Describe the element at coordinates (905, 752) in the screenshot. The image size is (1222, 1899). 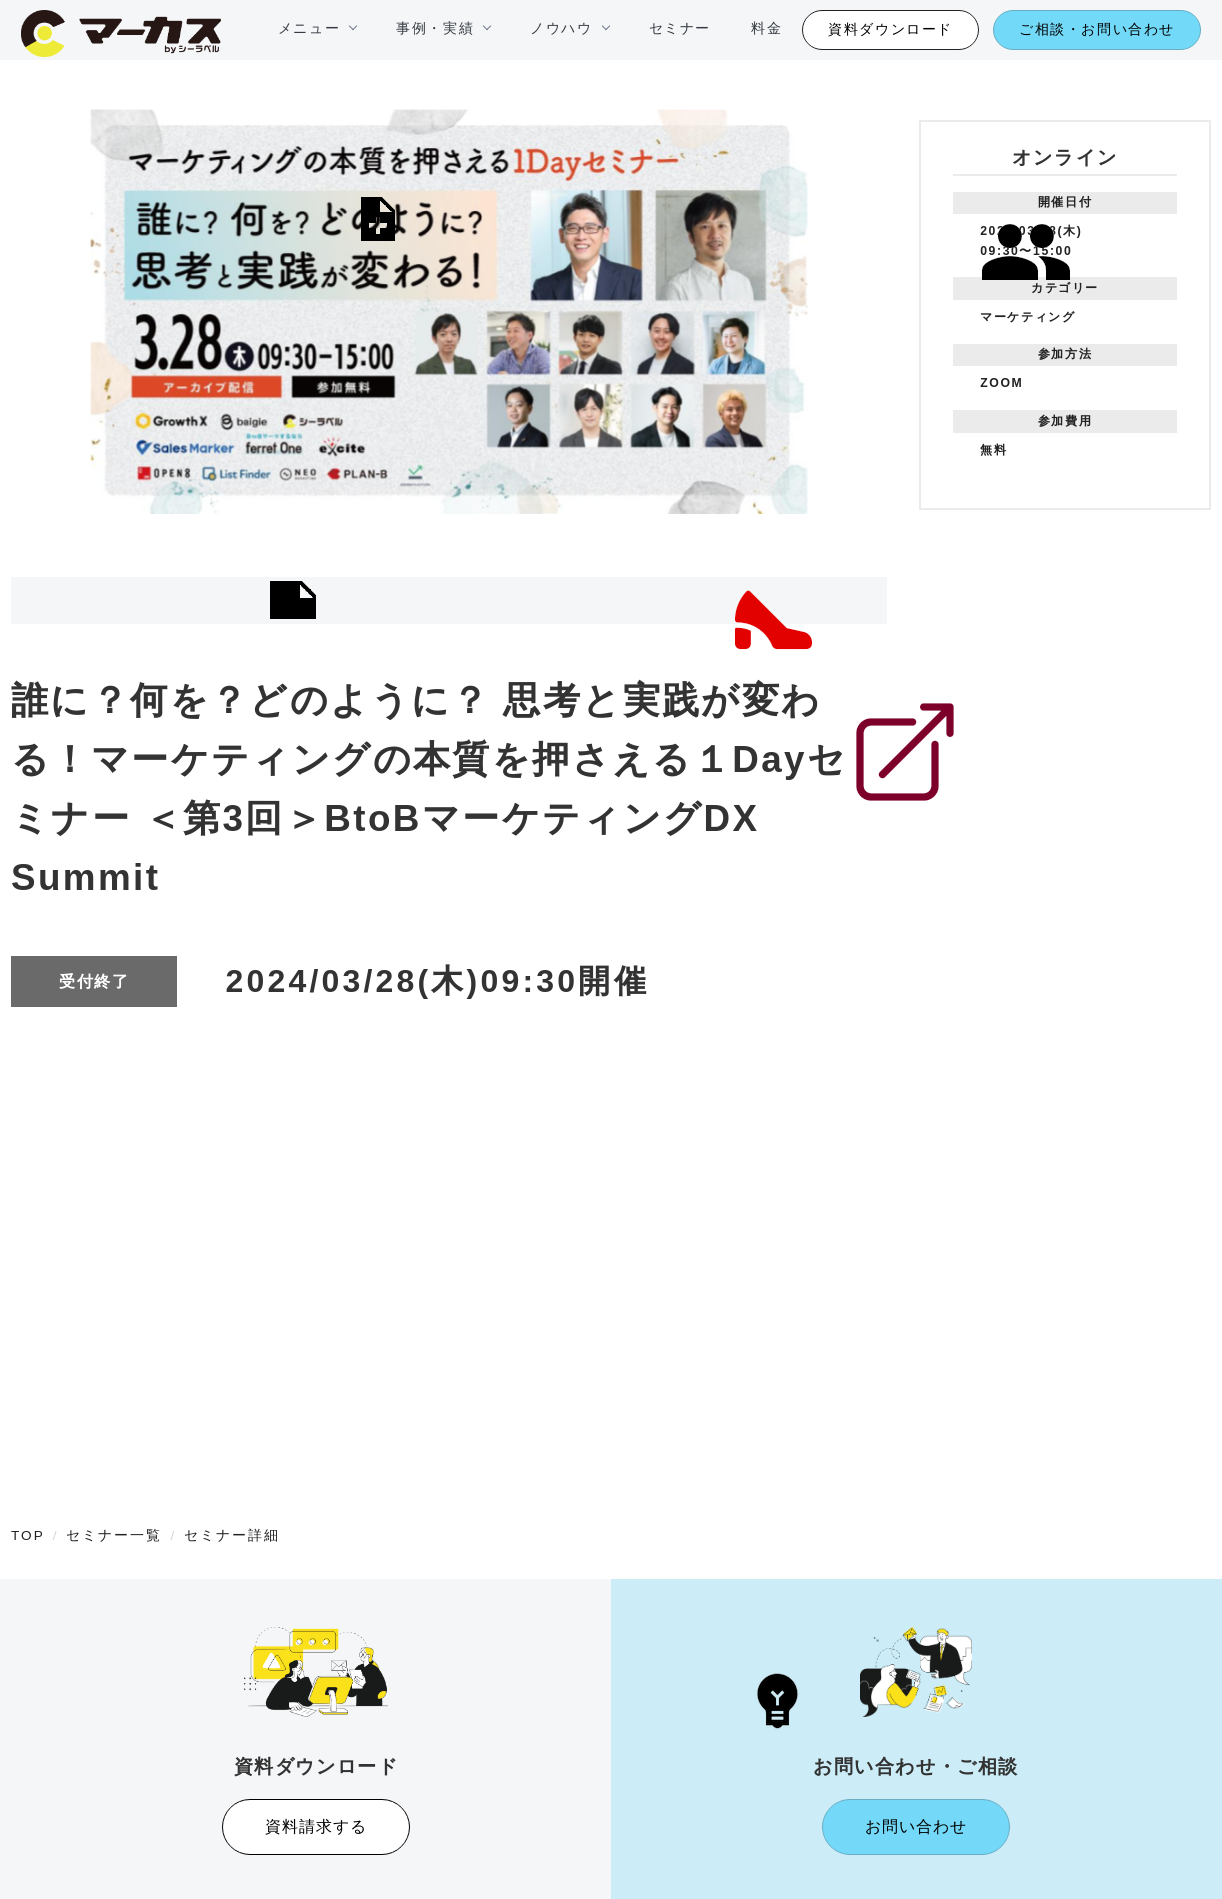
I see `open link in a new tab or window` at that location.